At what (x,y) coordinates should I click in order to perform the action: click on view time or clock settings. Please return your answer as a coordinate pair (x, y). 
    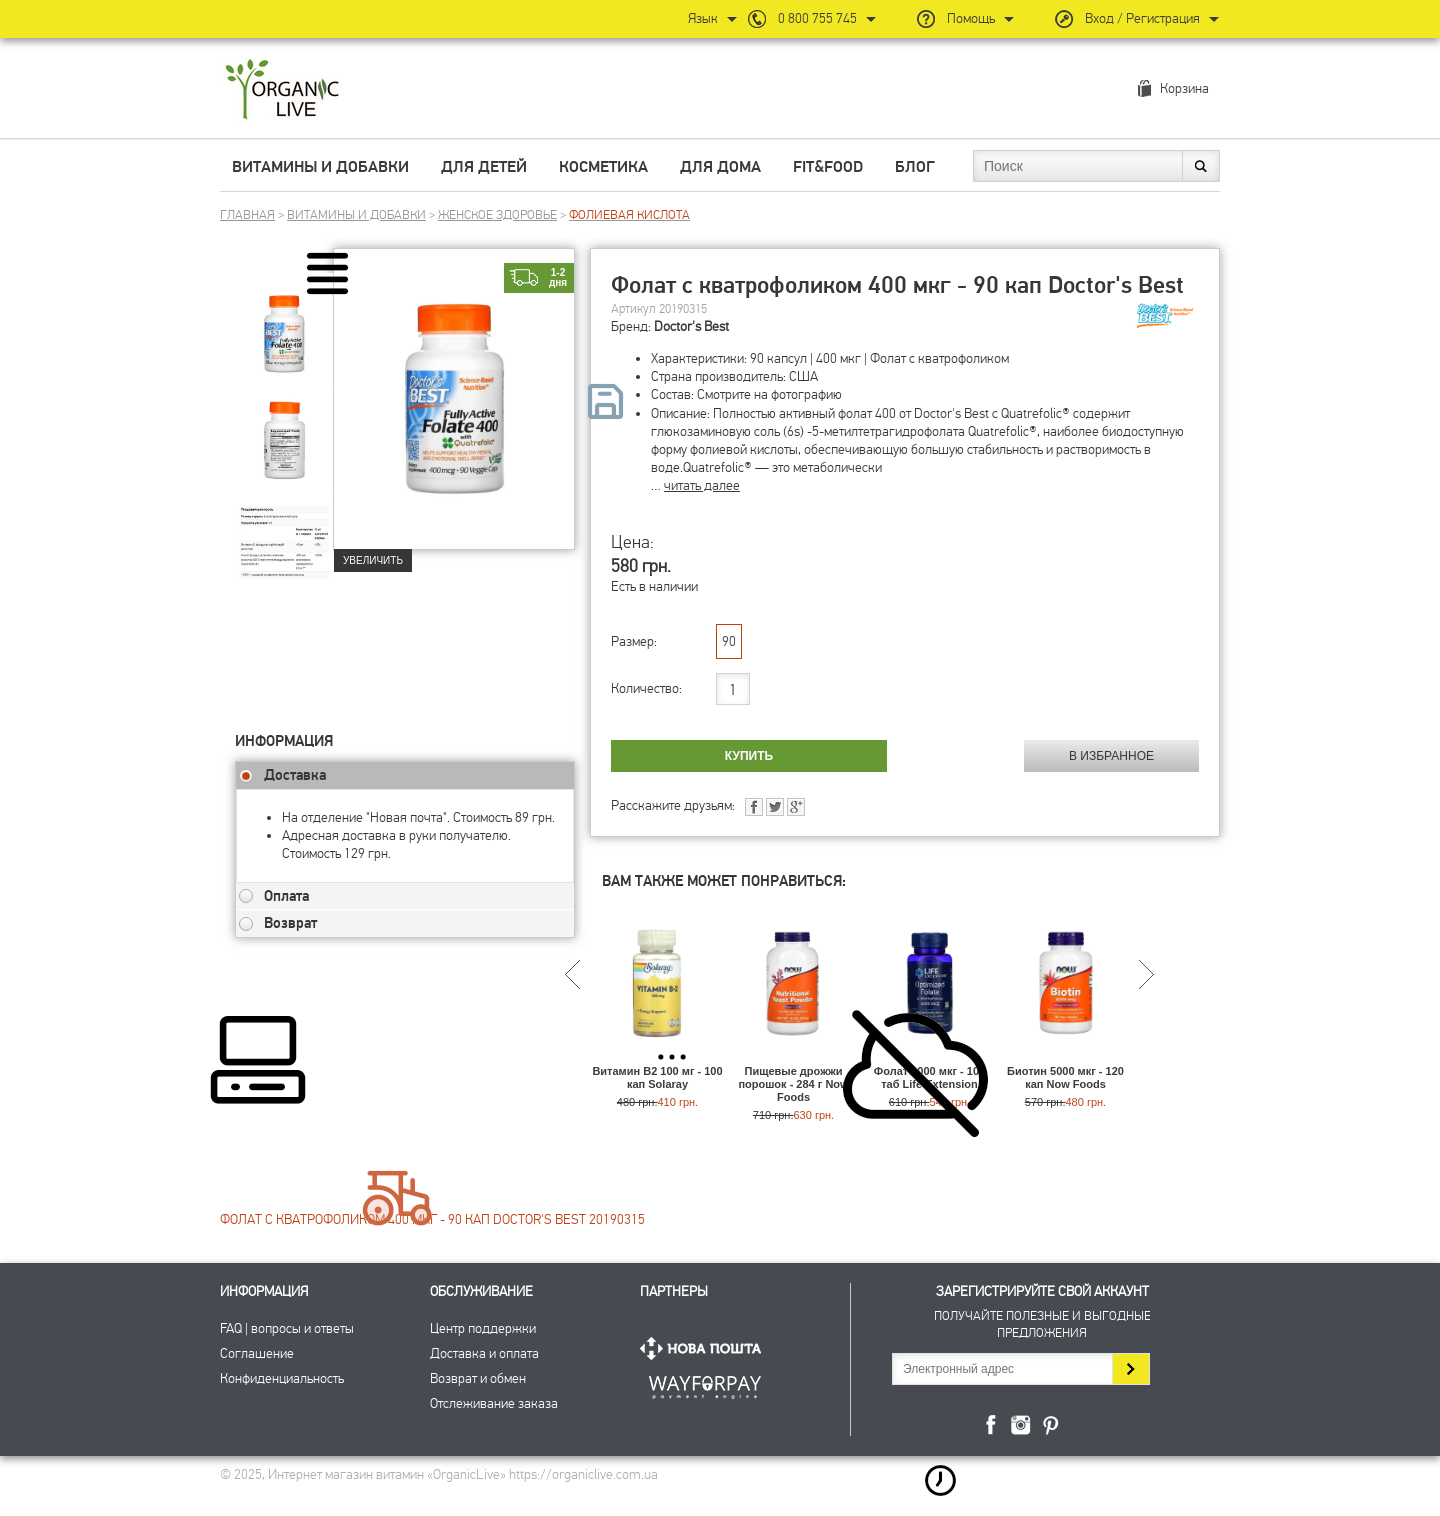
    Looking at the image, I should click on (940, 1480).